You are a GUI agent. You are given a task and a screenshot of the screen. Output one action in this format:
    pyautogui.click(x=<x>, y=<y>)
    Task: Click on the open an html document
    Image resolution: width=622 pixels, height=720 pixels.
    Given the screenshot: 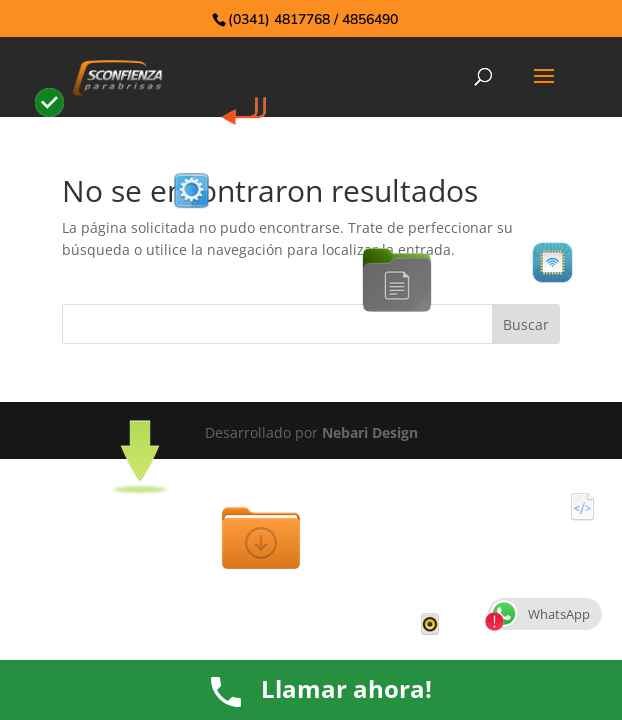 What is the action you would take?
    pyautogui.click(x=582, y=506)
    